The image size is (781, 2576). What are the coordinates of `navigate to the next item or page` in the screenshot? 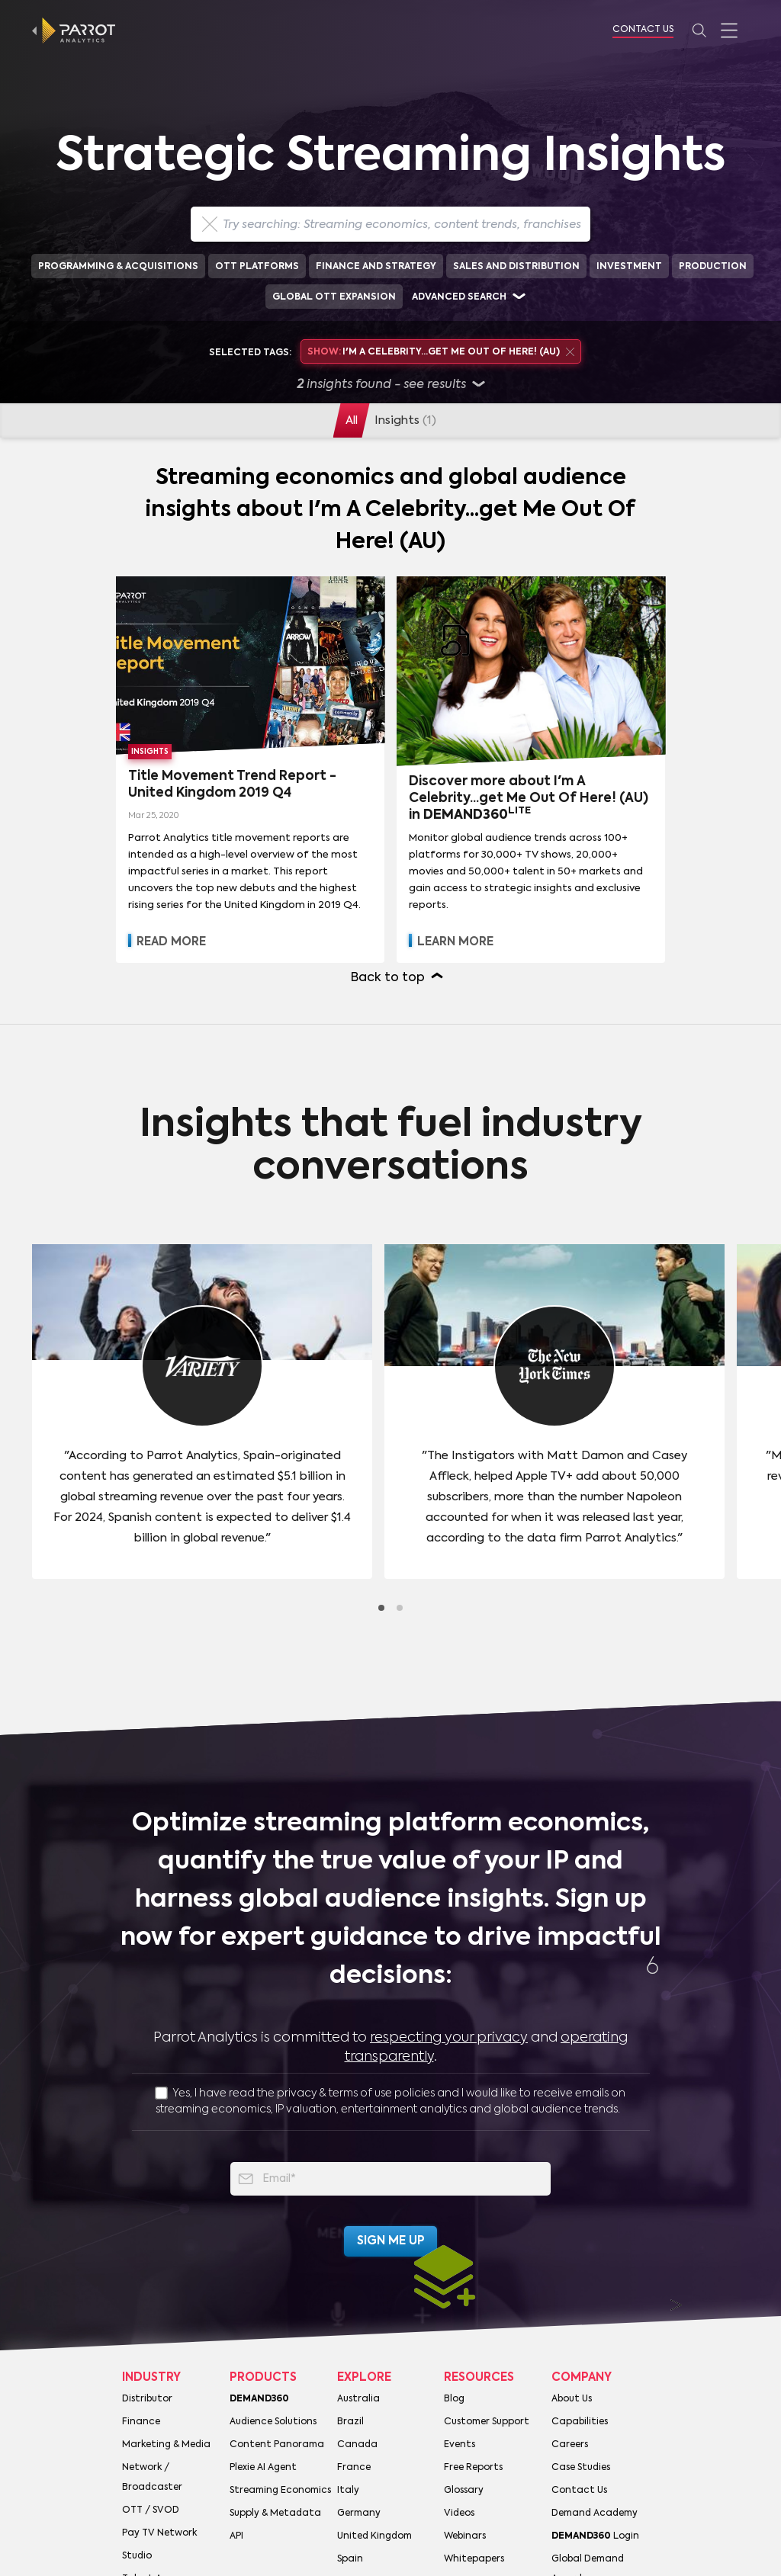 It's located at (675, 2305).